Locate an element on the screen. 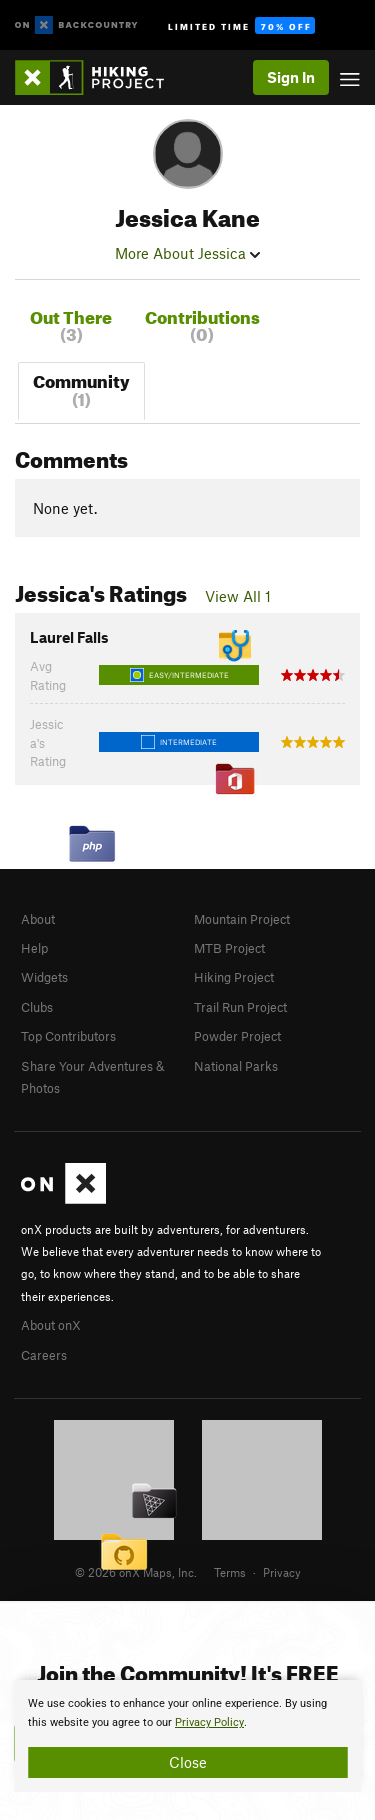  open microsoft office documents folder is located at coordinates (235, 780).